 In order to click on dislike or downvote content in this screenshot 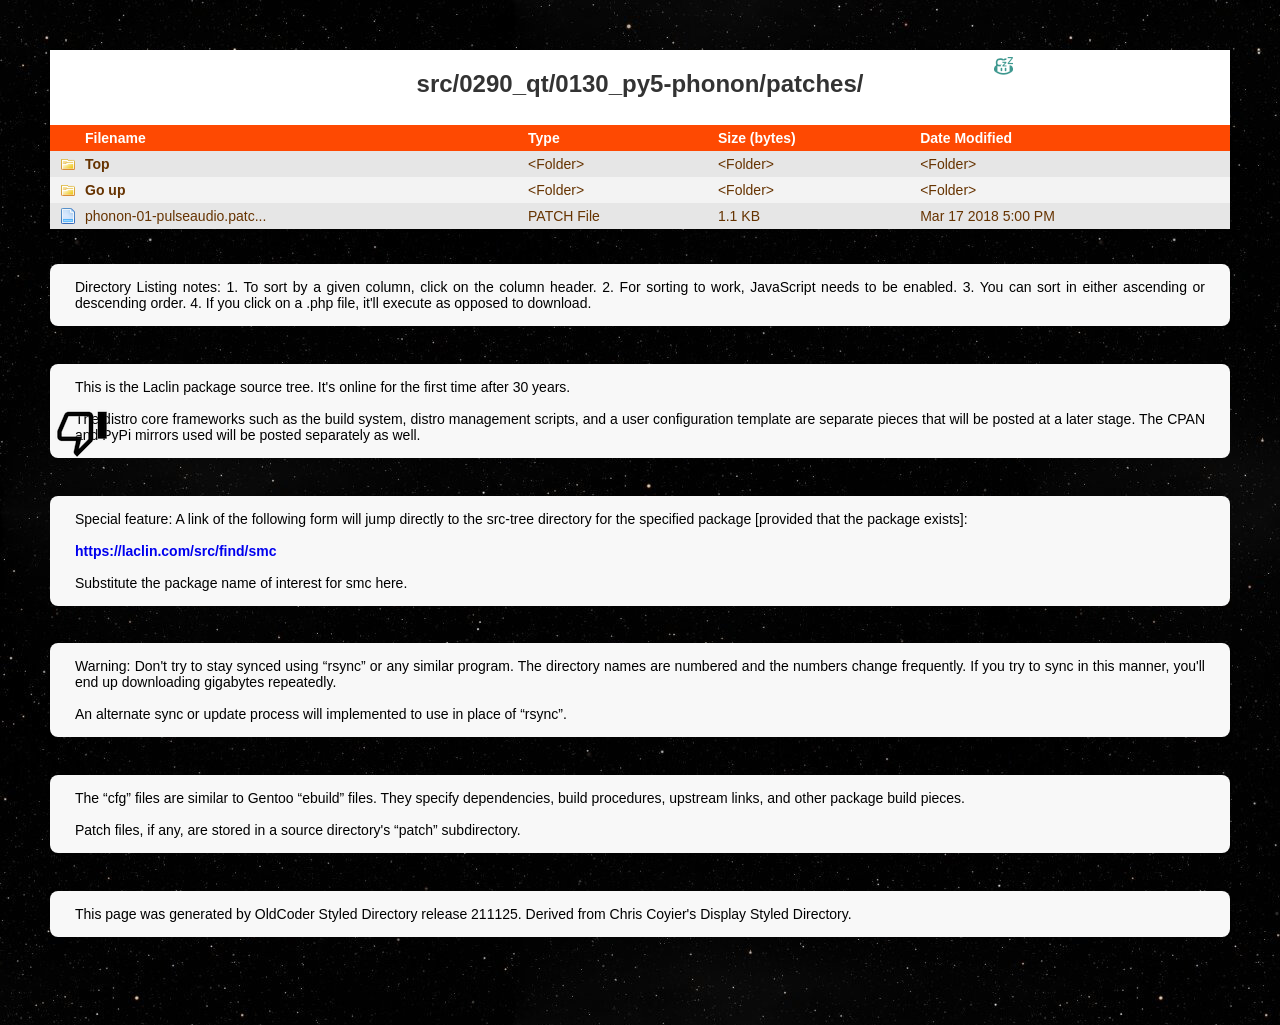, I will do `click(82, 432)`.